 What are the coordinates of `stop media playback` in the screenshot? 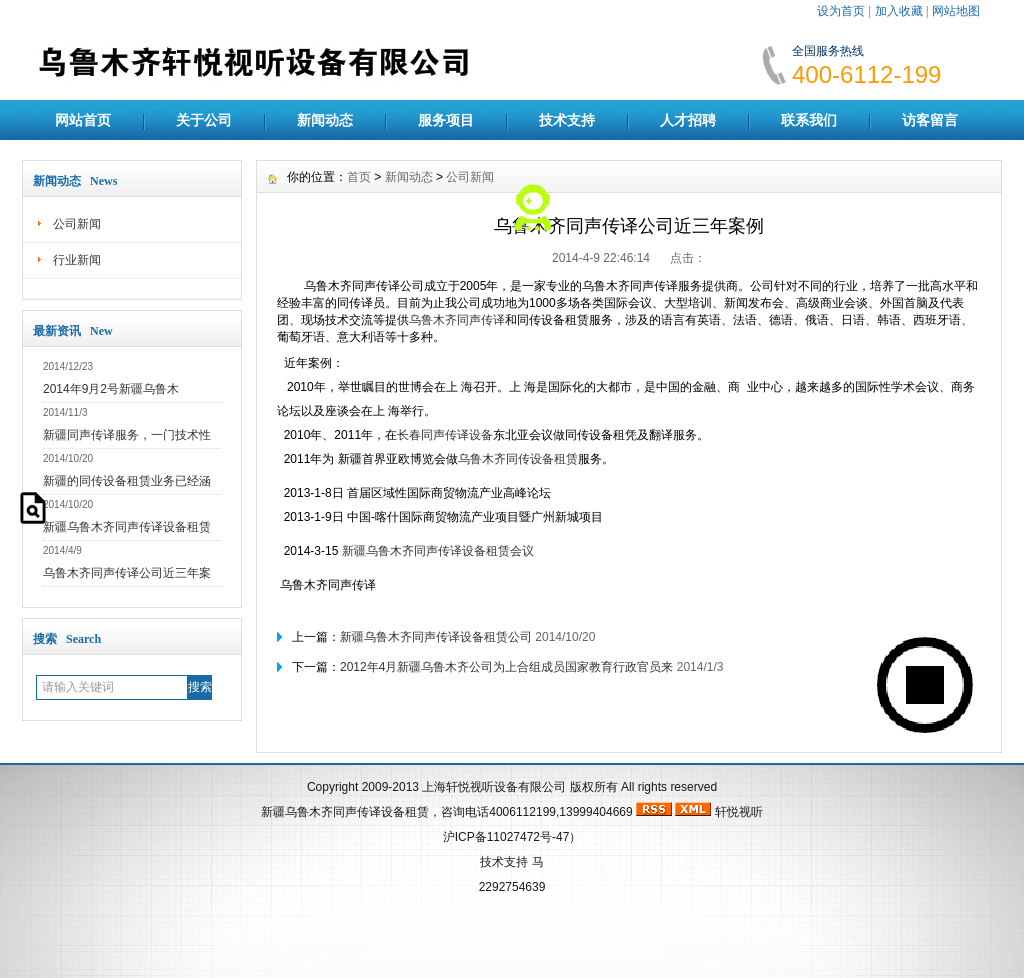 It's located at (925, 685).